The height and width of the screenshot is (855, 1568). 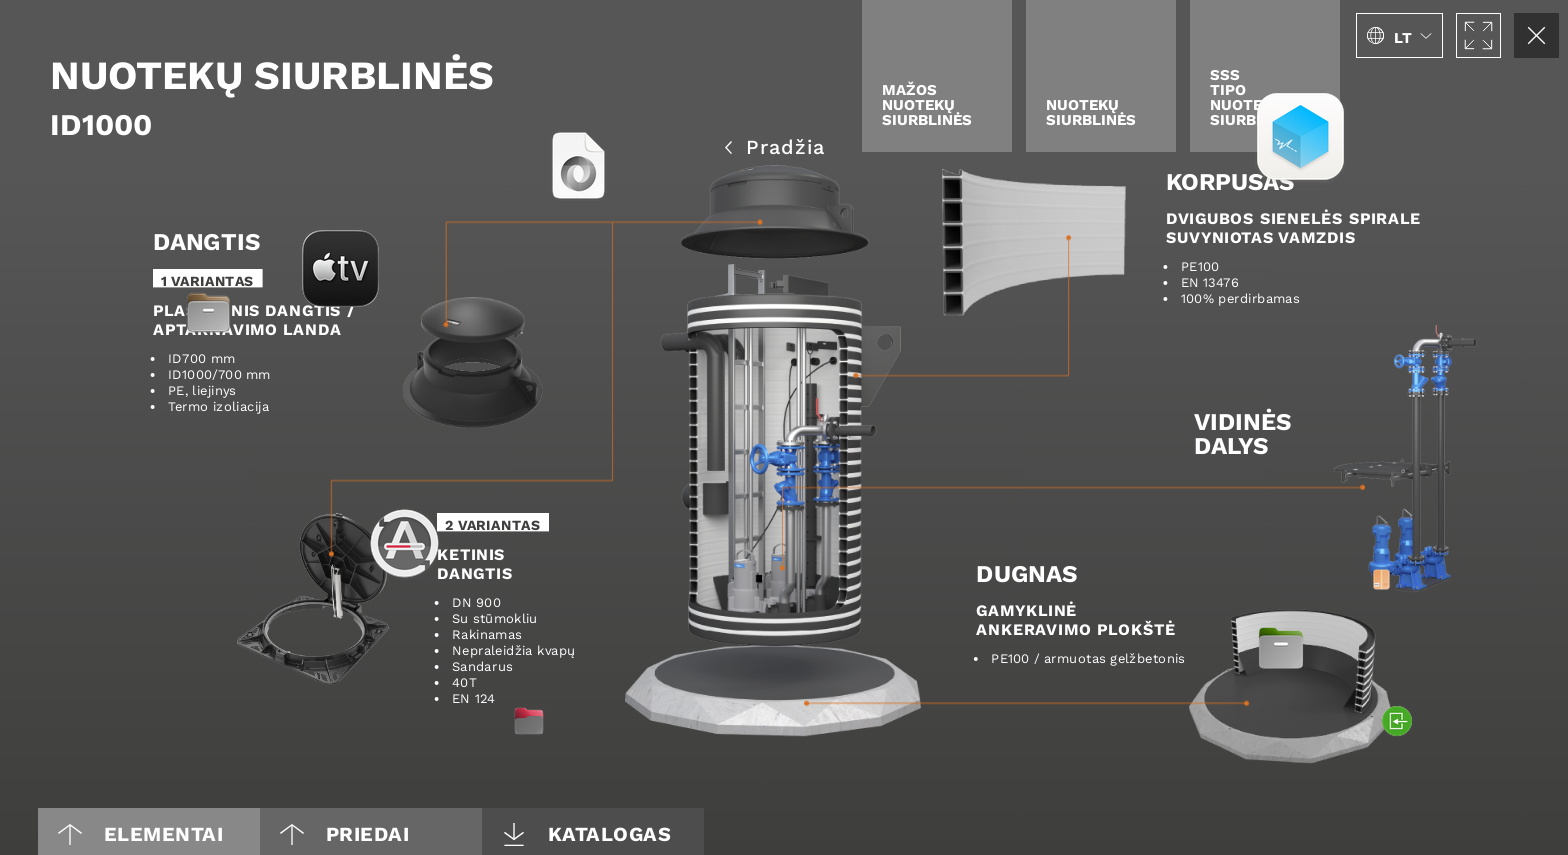 What do you see at coordinates (1281, 648) in the screenshot?
I see `open the nautilus file manager` at bounding box center [1281, 648].